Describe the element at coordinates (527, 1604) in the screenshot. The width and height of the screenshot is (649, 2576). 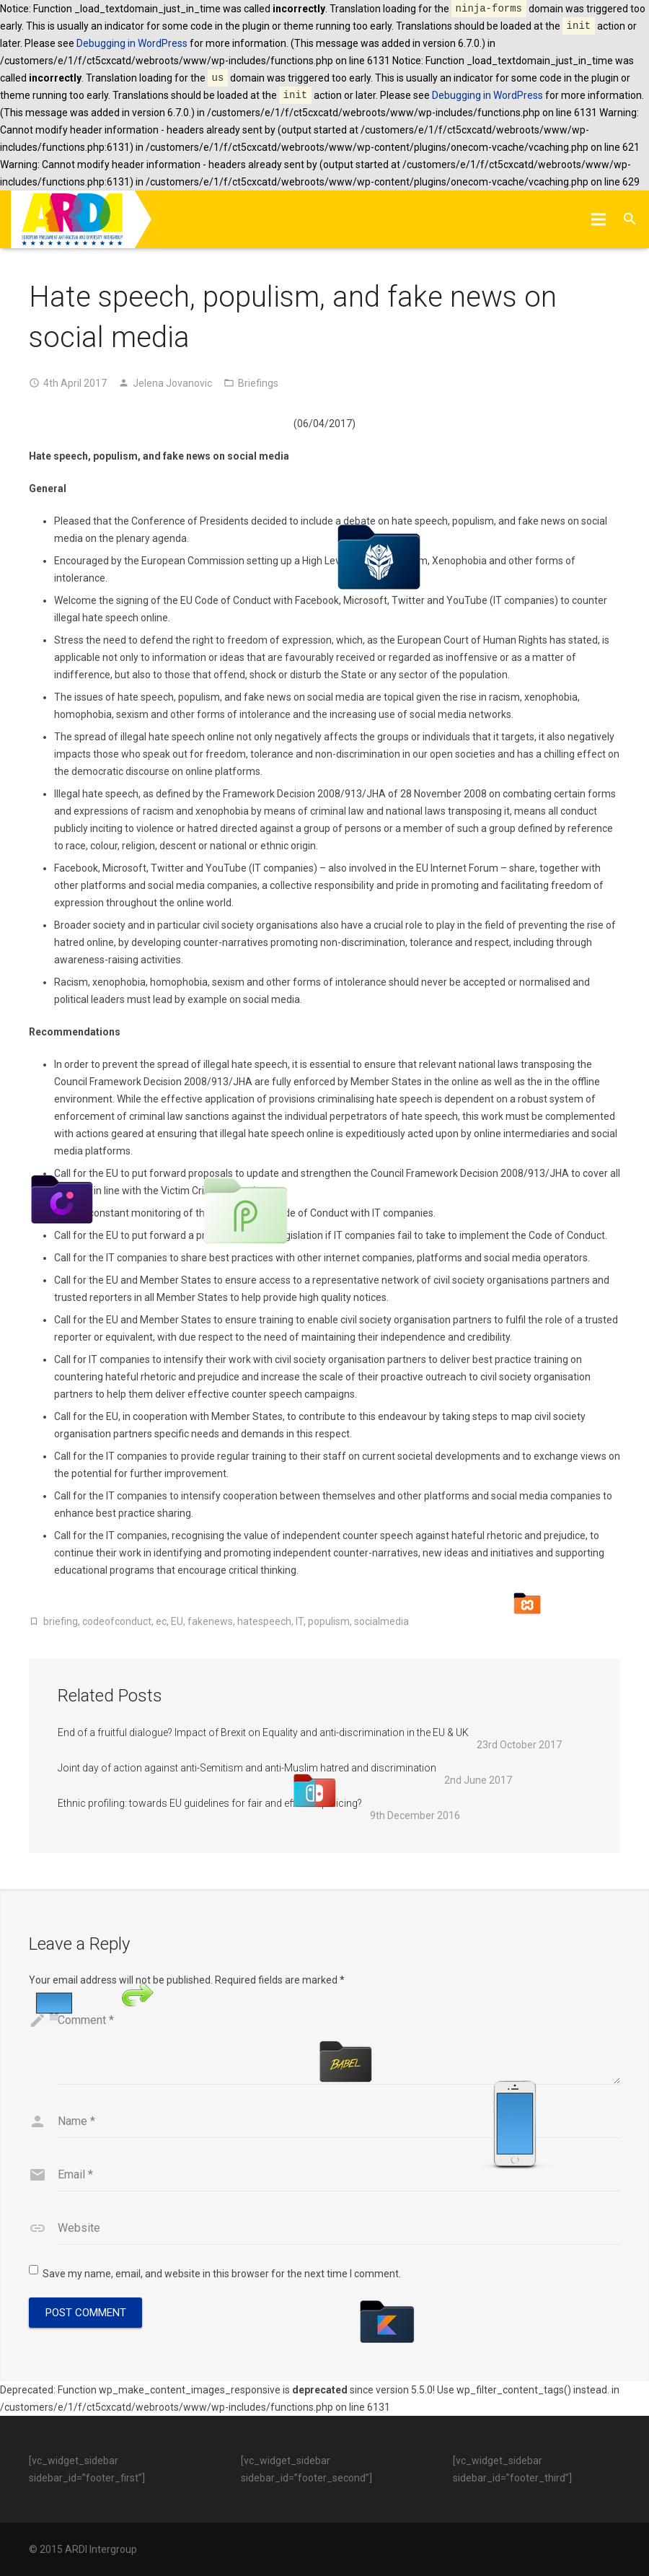
I see `open XAMPP local server files folder` at that location.